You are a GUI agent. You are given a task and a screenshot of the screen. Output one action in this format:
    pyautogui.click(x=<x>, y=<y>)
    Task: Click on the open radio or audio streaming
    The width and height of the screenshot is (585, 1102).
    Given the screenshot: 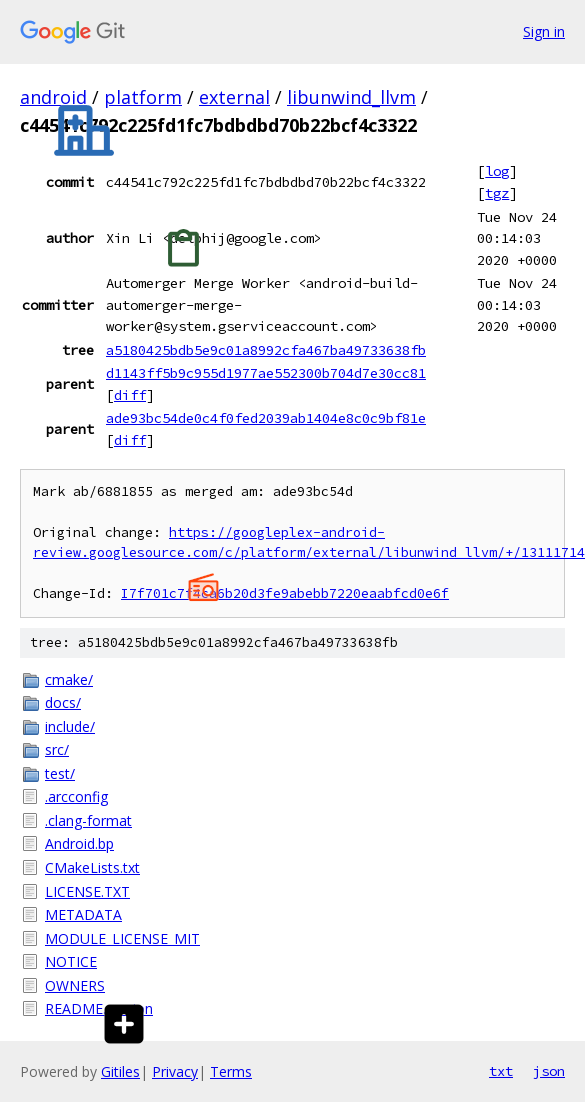 What is the action you would take?
    pyautogui.click(x=203, y=589)
    